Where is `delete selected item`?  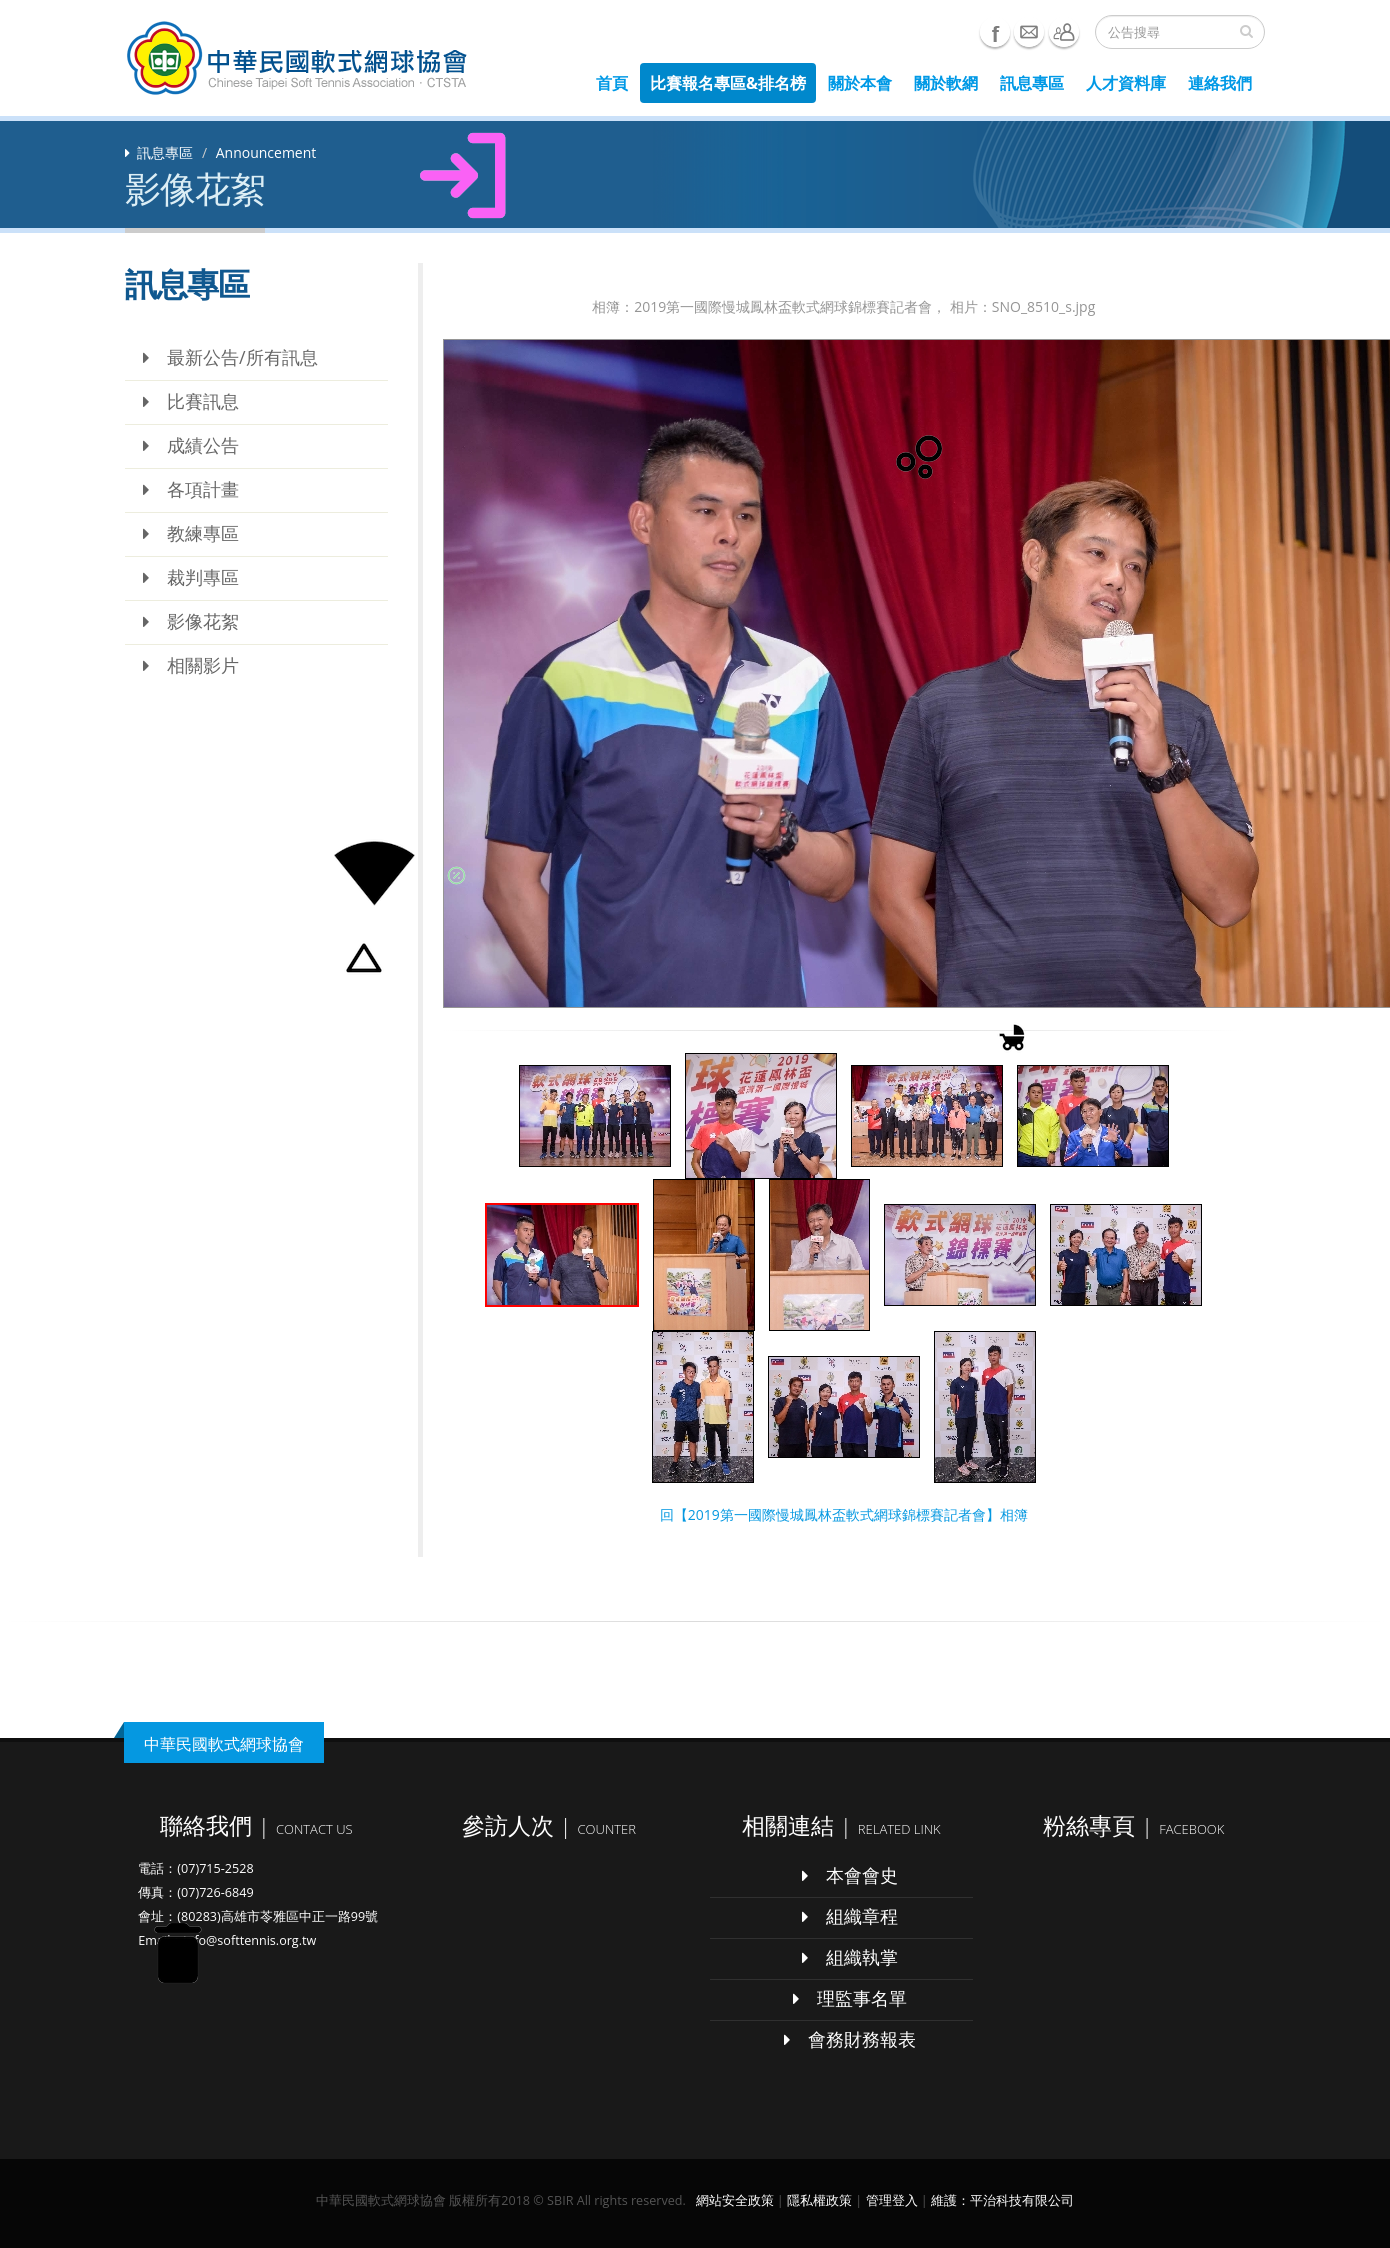
delete selected item is located at coordinates (178, 1953).